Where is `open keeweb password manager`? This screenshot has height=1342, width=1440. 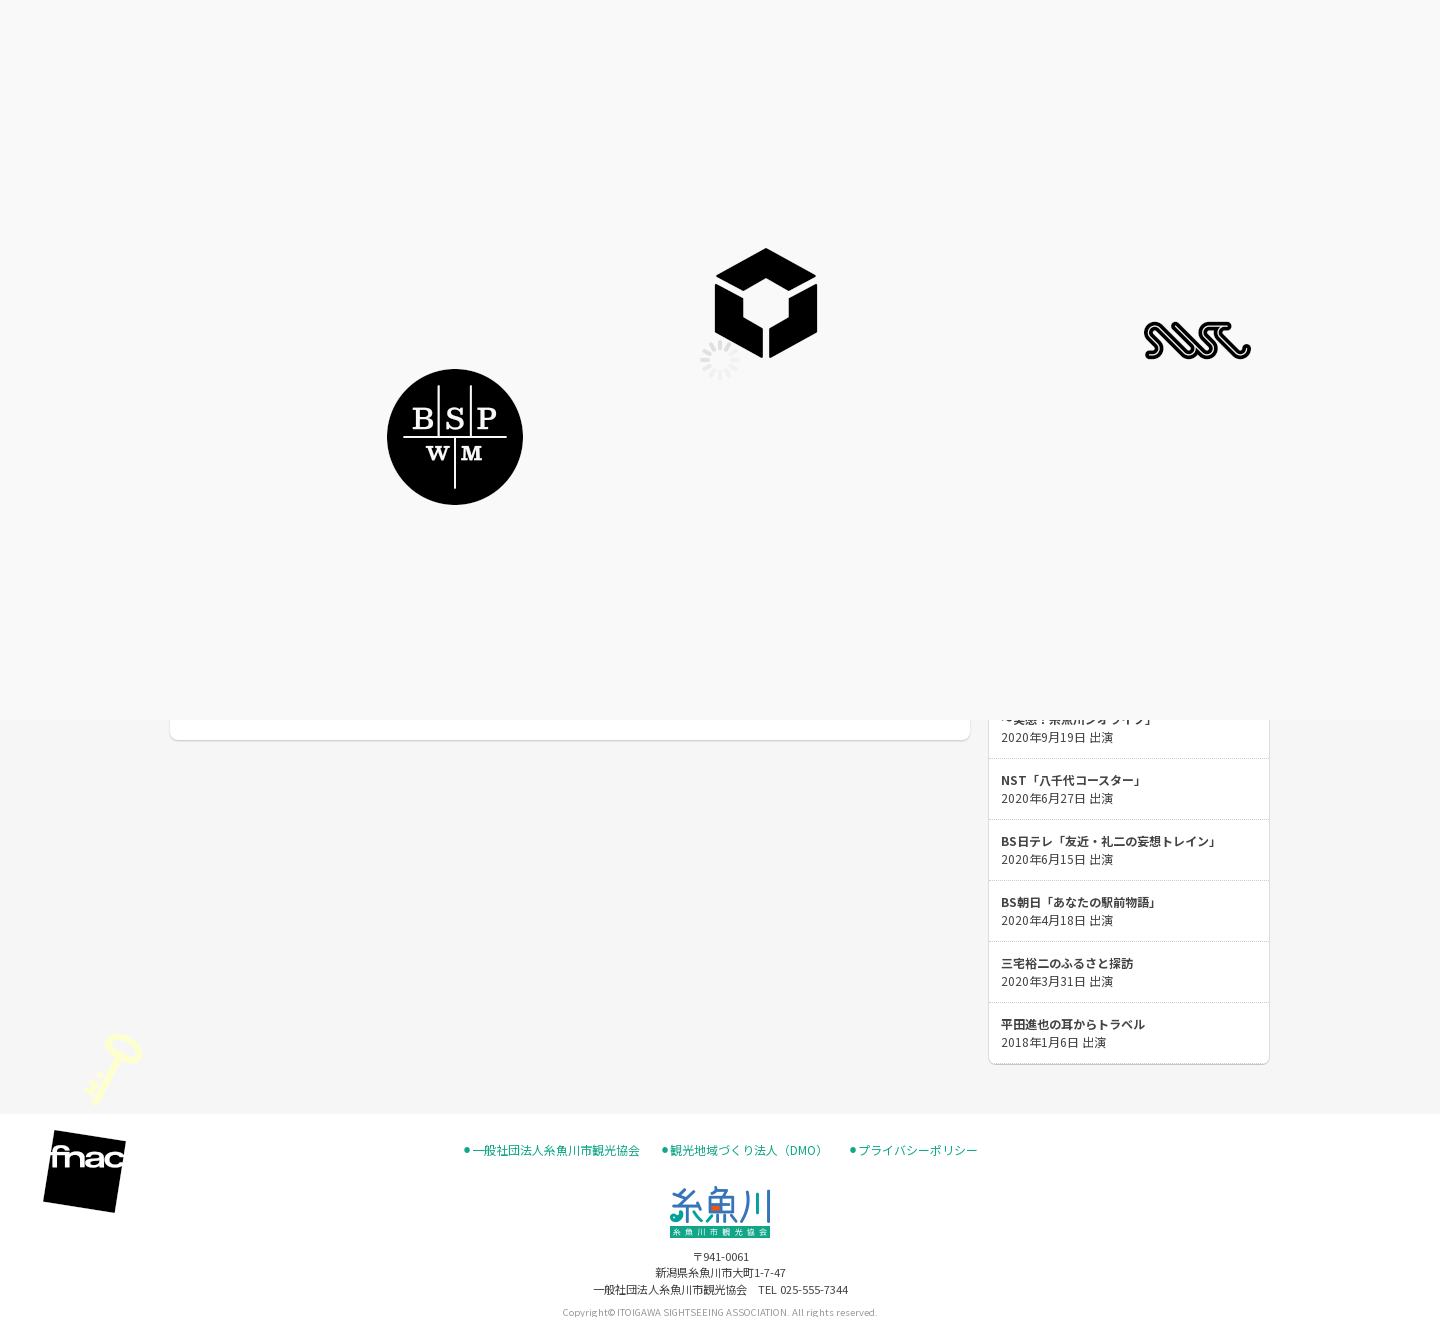
open keeweb password manager is located at coordinates (113, 1070).